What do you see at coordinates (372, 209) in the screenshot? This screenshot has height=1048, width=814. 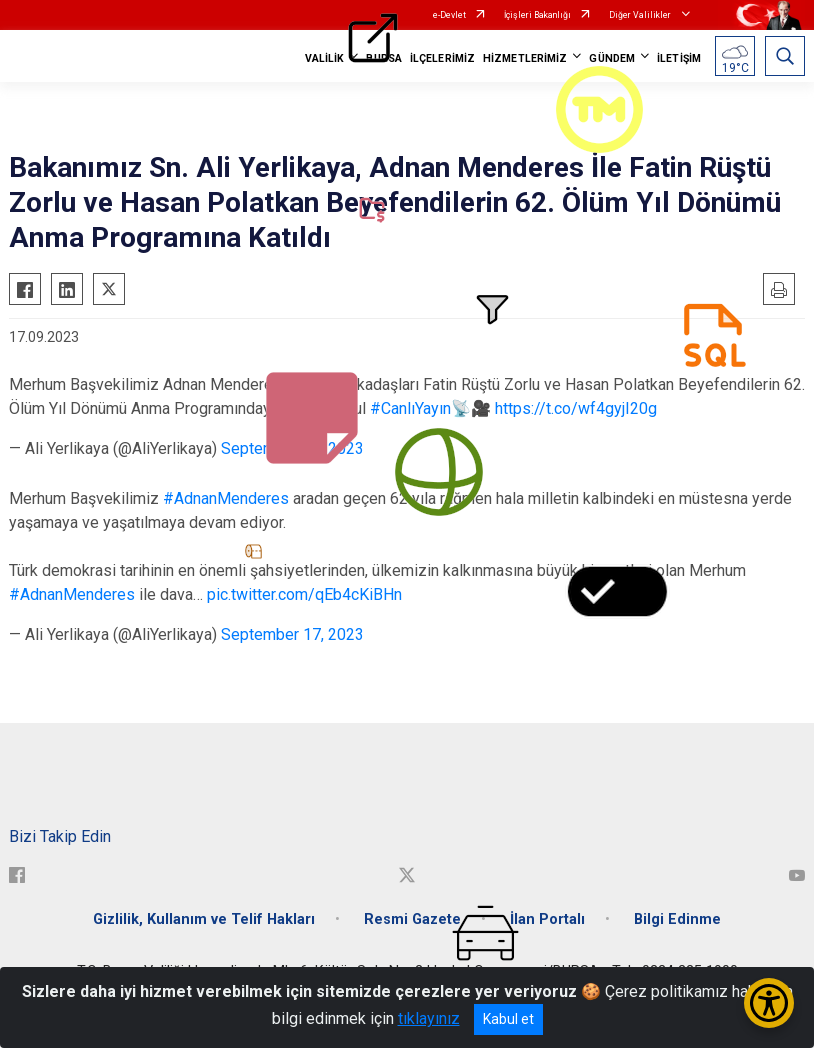 I see `access financial documents folder` at bounding box center [372, 209].